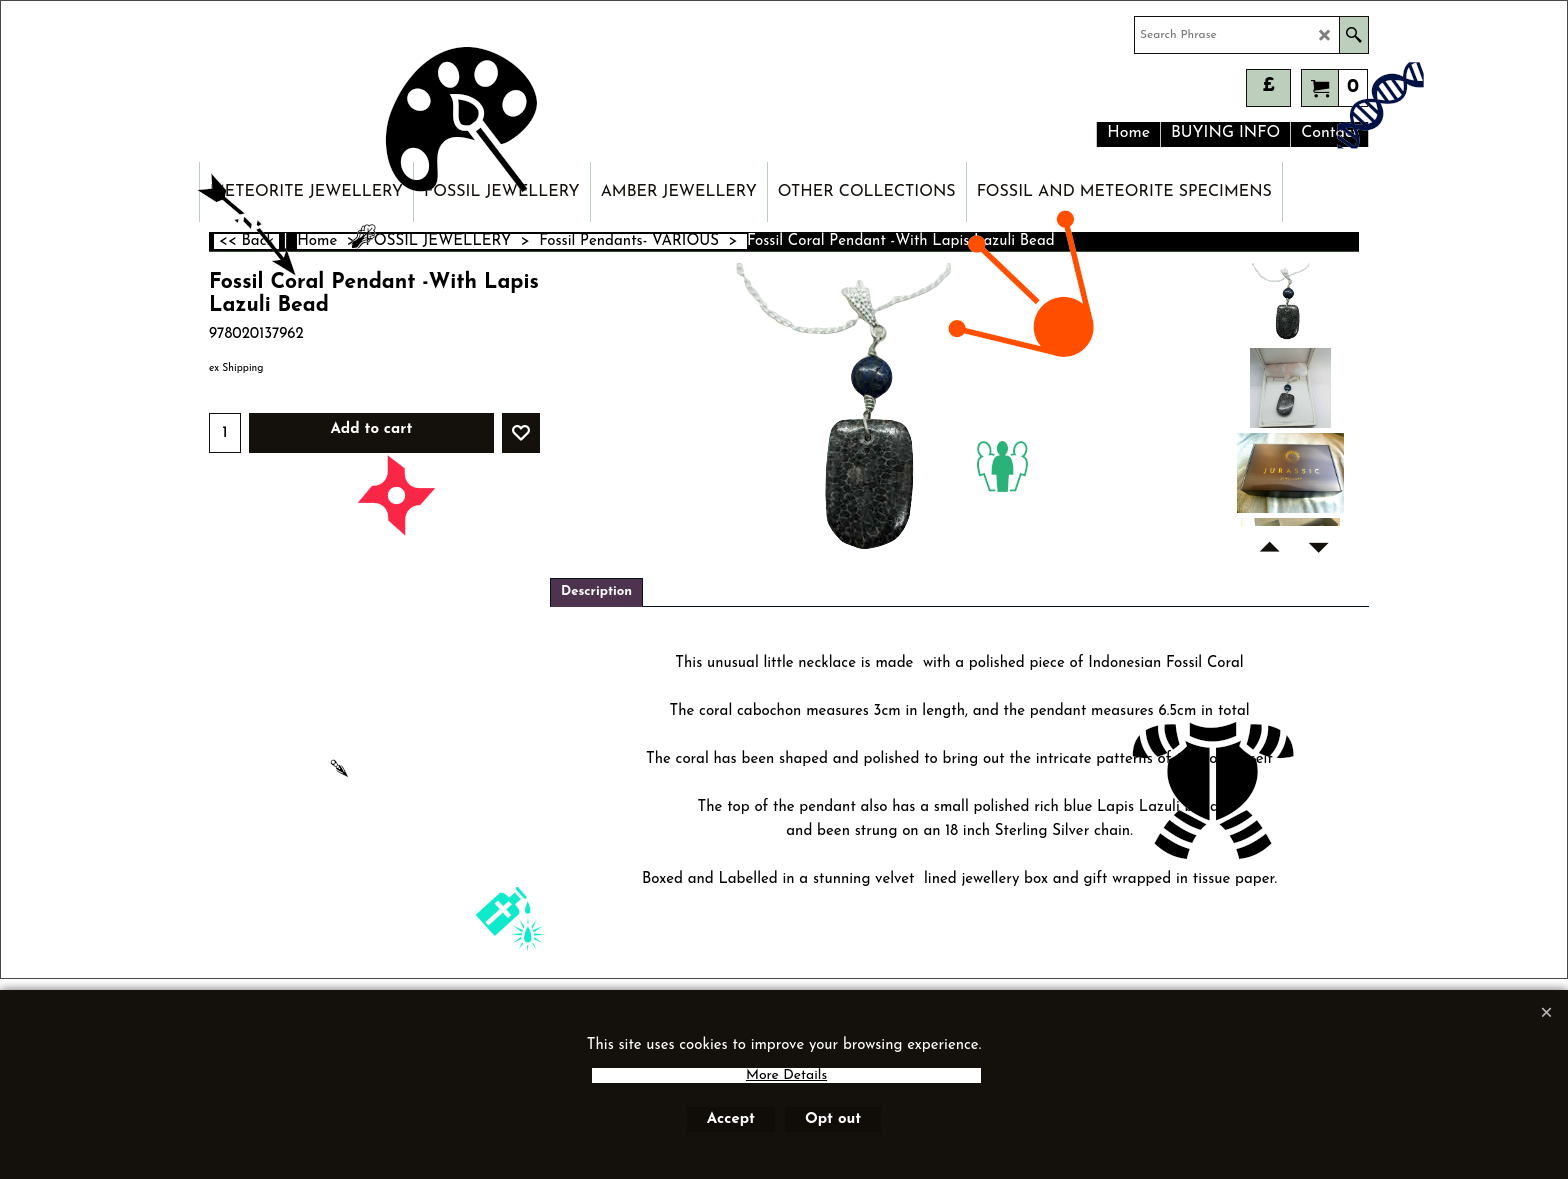 Image resolution: width=1568 pixels, height=1179 pixels. Describe the element at coordinates (1021, 284) in the screenshot. I see `access space or satellite-related features` at that location.